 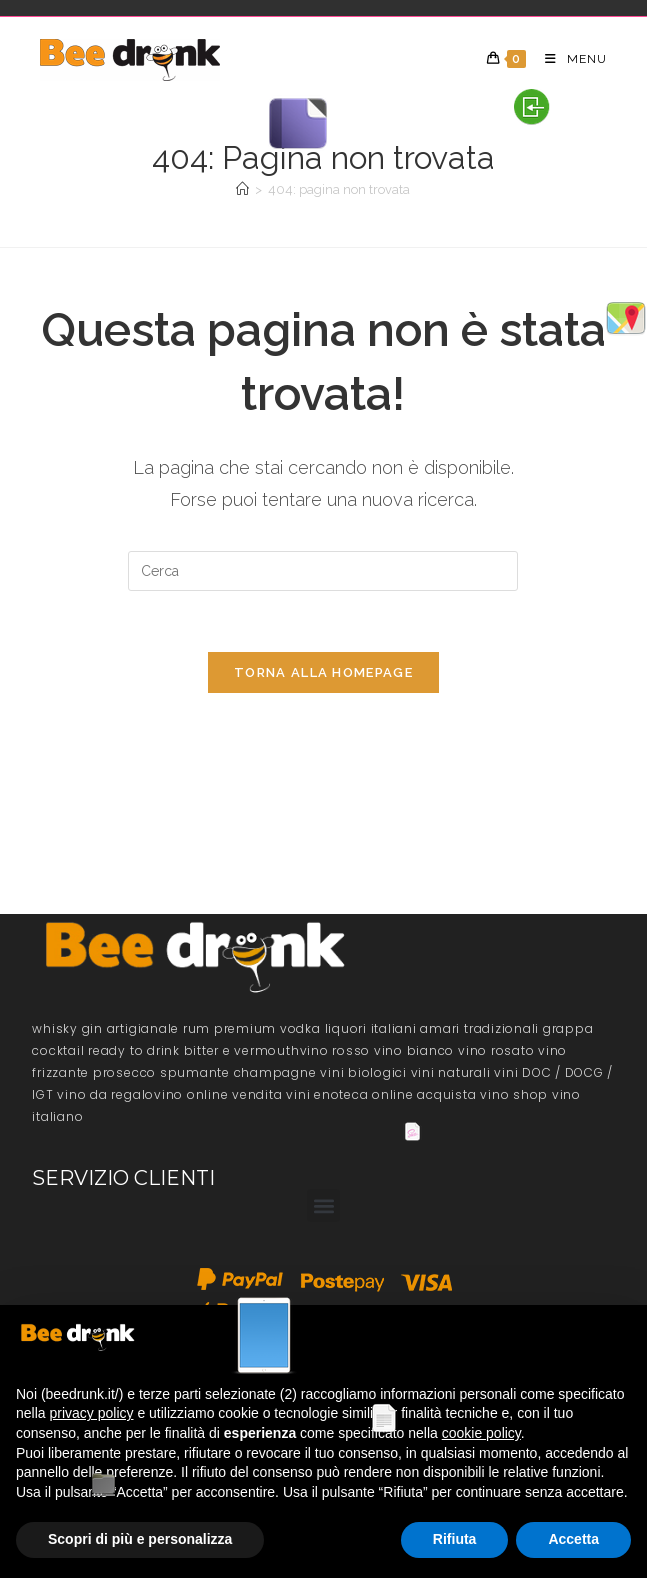 What do you see at coordinates (298, 122) in the screenshot?
I see `change desktop wallpaper settings` at bounding box center [298, 122].